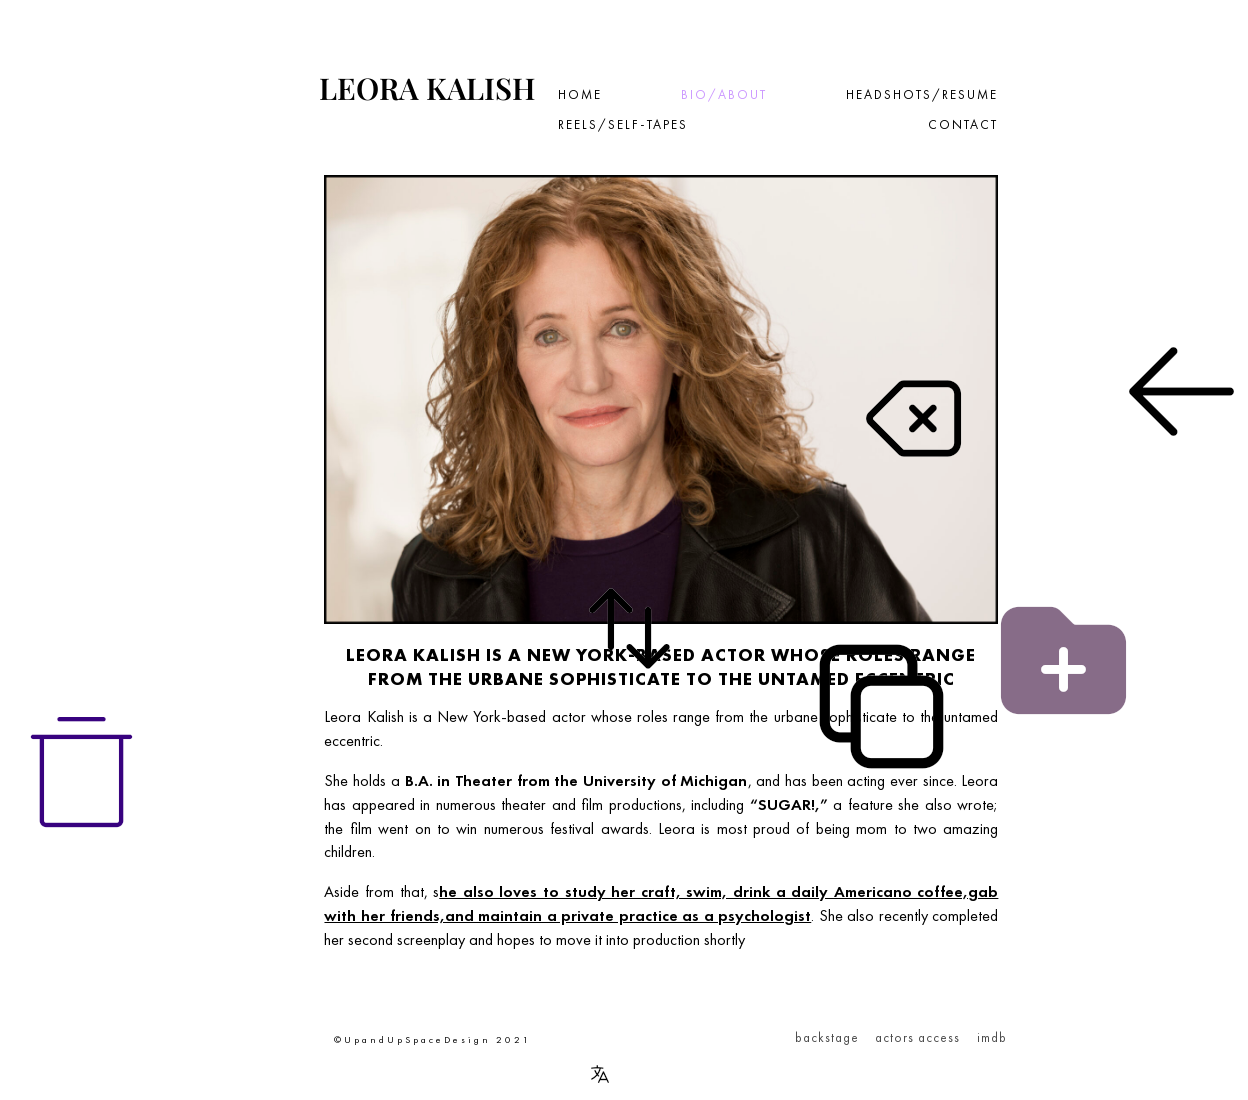 This screenshot has width=1248, height=1100. Describe the element at coordinates (81, 776) in the screenshot. I see `delete selected item` at that location.